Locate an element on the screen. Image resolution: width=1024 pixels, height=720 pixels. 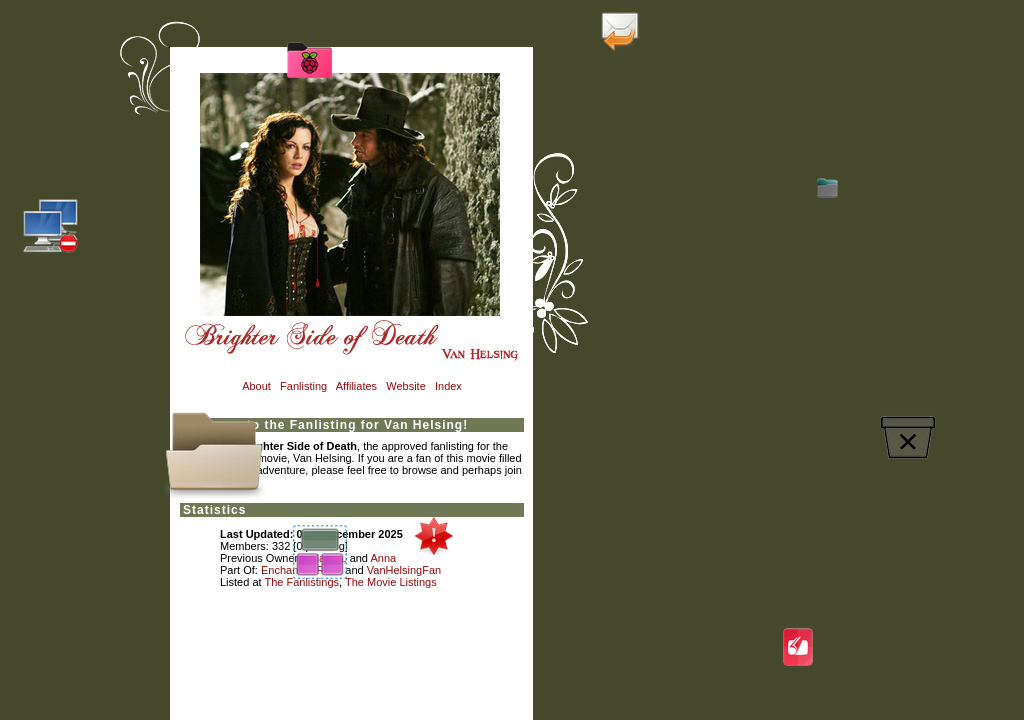
indicates a critical software update is available is located at coordinates (434, 536).